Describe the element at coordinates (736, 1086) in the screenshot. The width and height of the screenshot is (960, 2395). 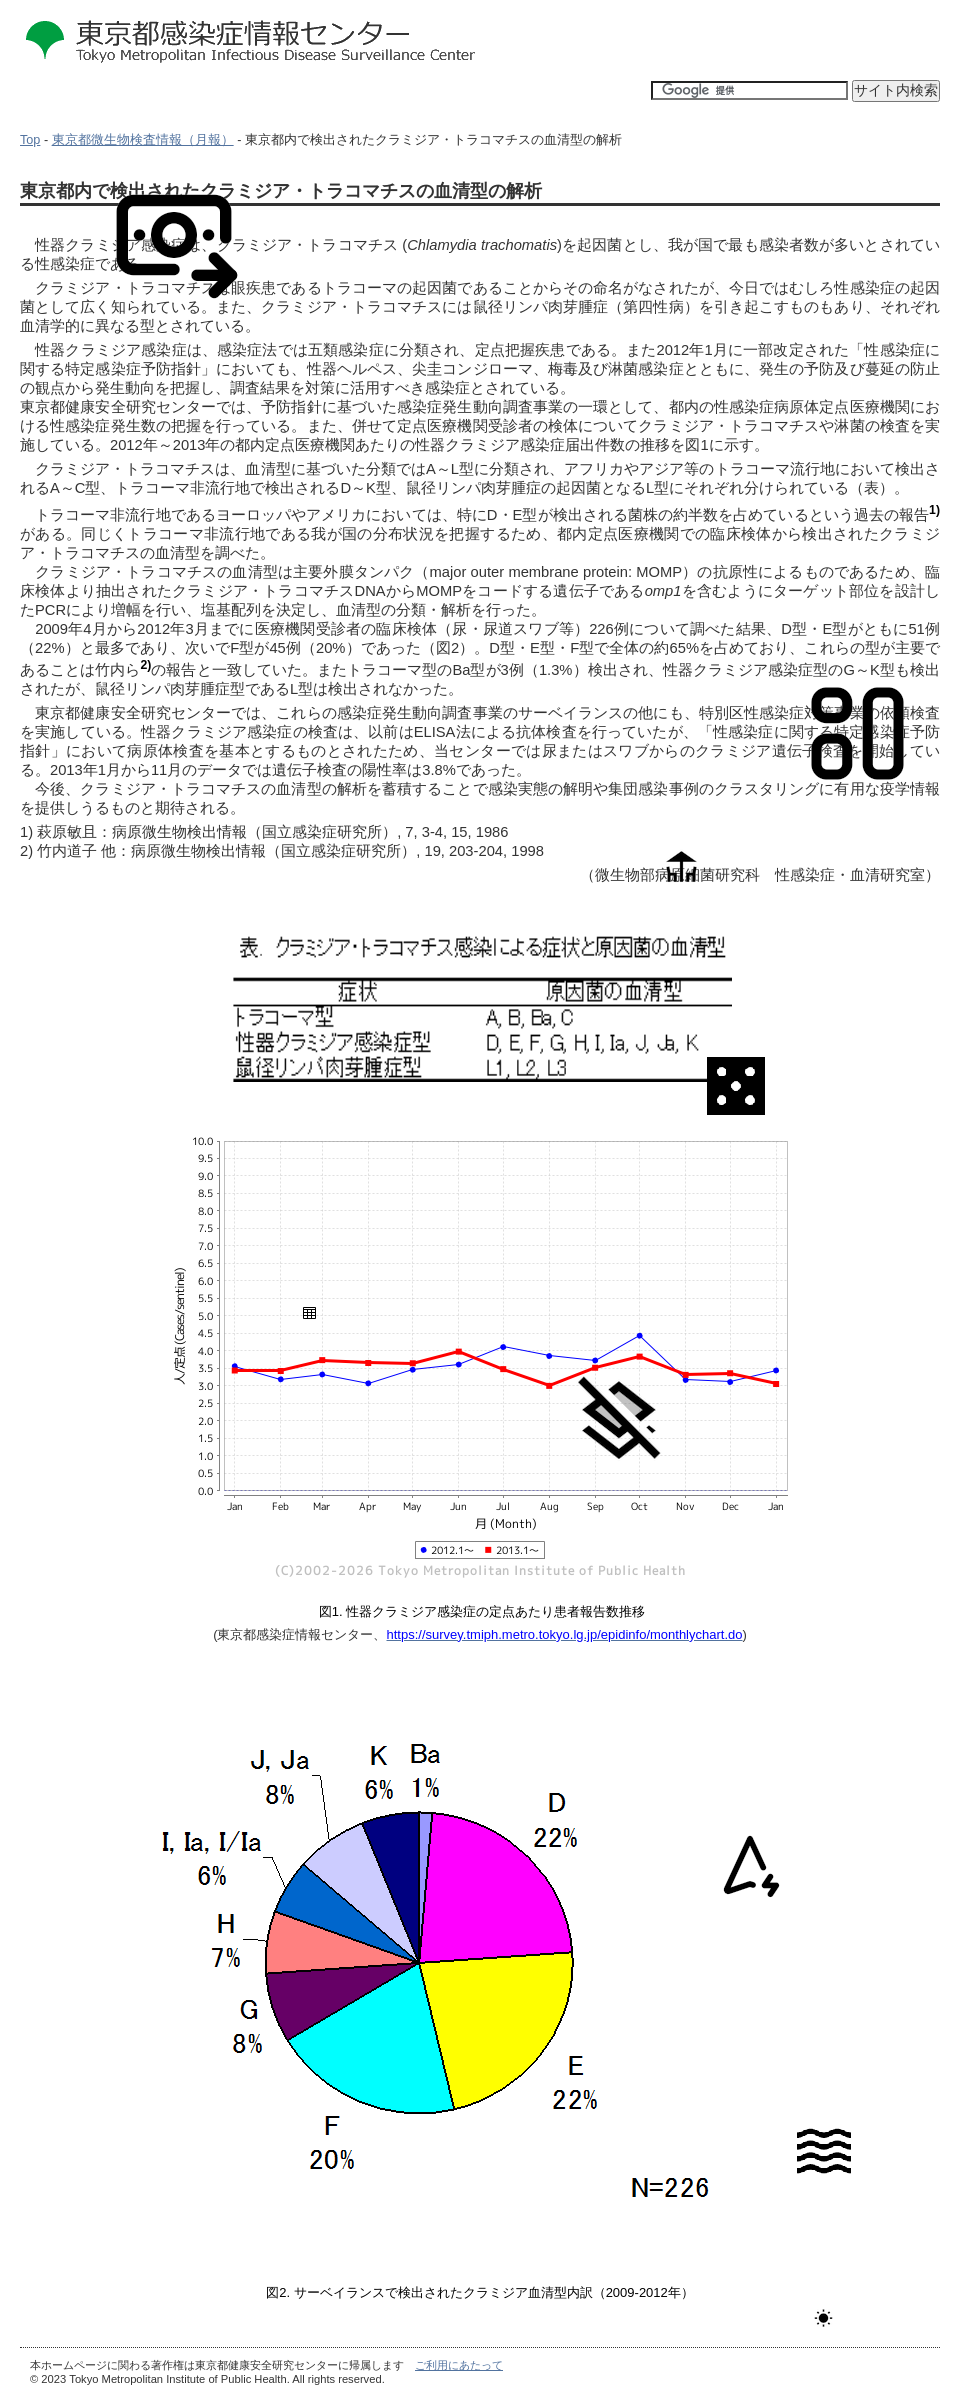
I see `access casino or gambling games` at that location.